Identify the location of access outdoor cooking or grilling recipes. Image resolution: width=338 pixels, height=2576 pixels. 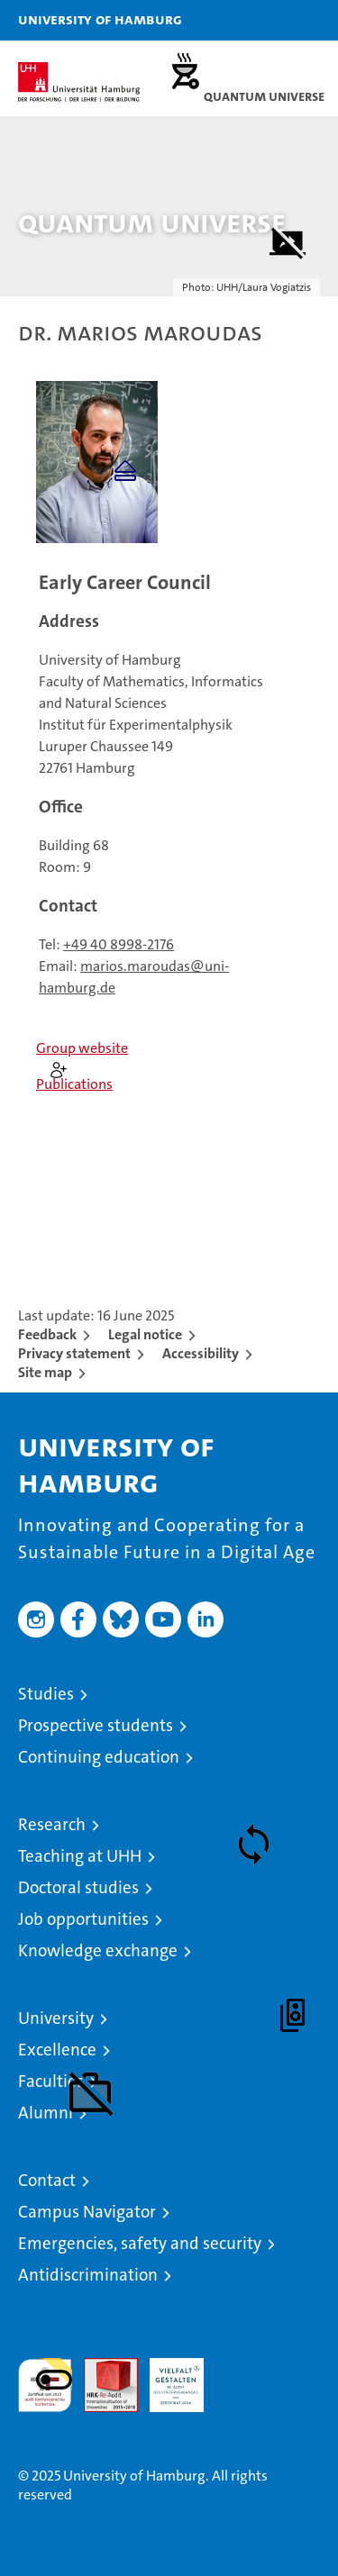
(185, 71).